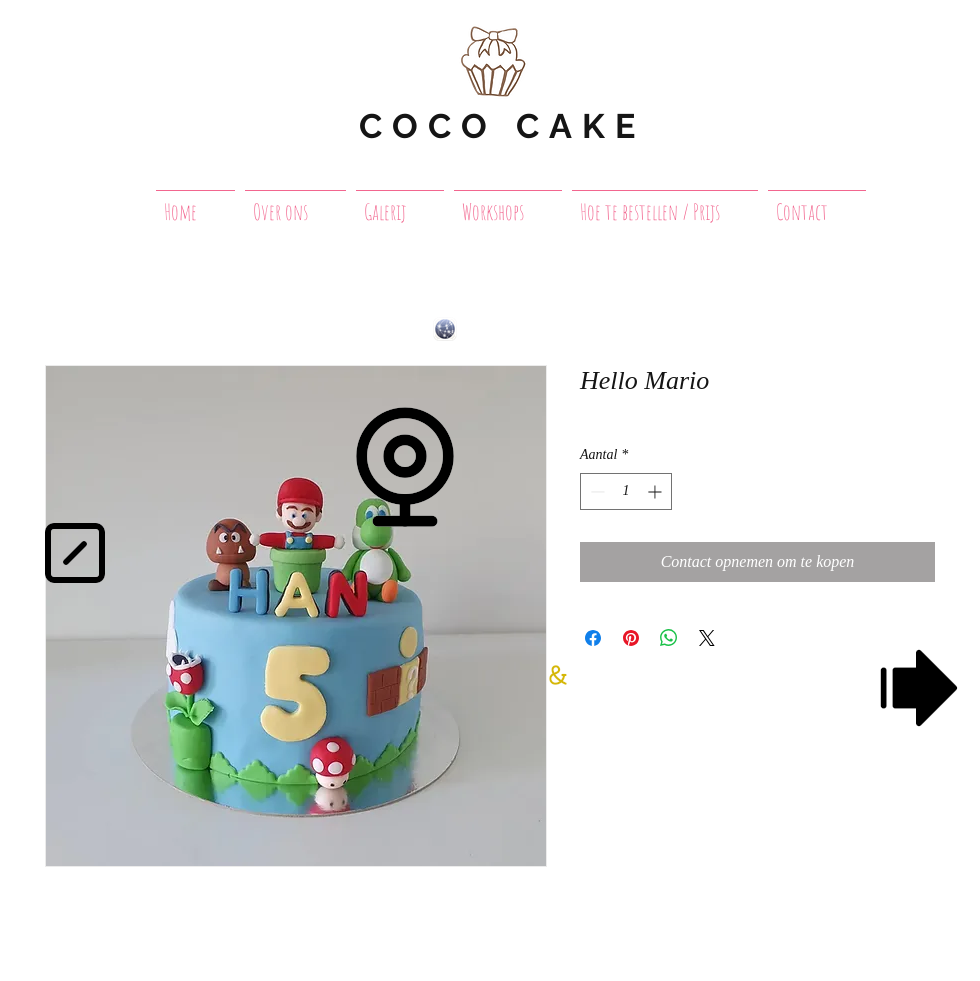  What do you see at coordinates (445, 329) in the screenshot?
I see `access network file system or shared storage` at bounding box center [445, 329].